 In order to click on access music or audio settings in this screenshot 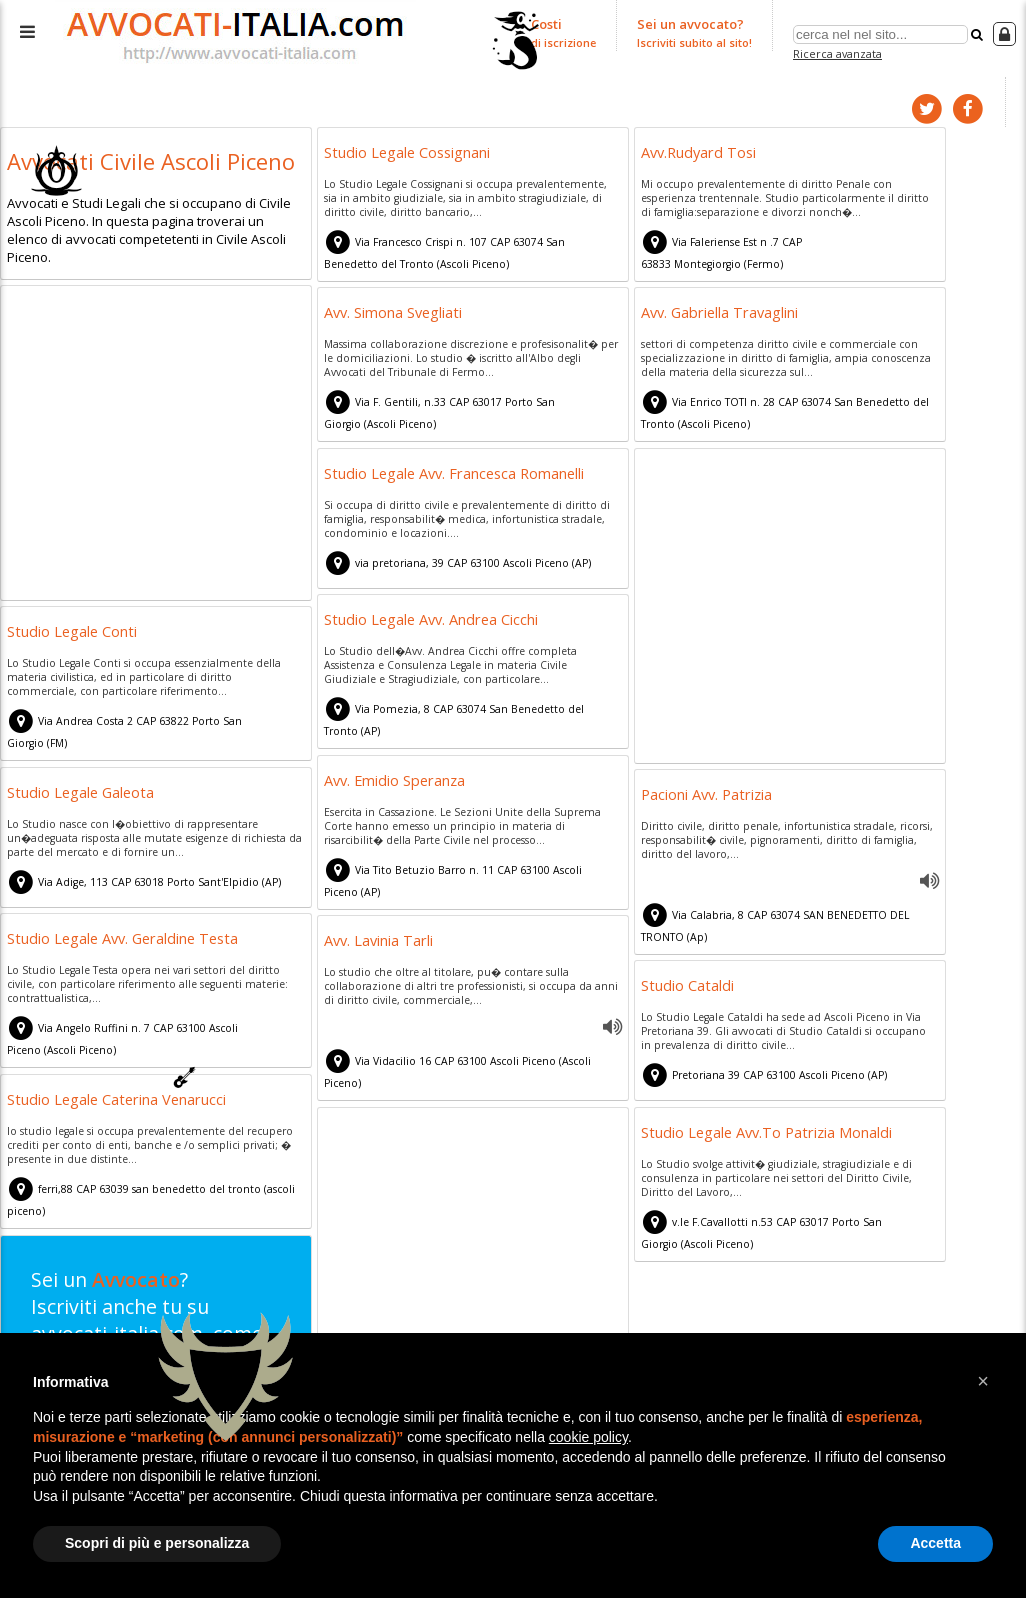, I will do `click(184, 1077)`.